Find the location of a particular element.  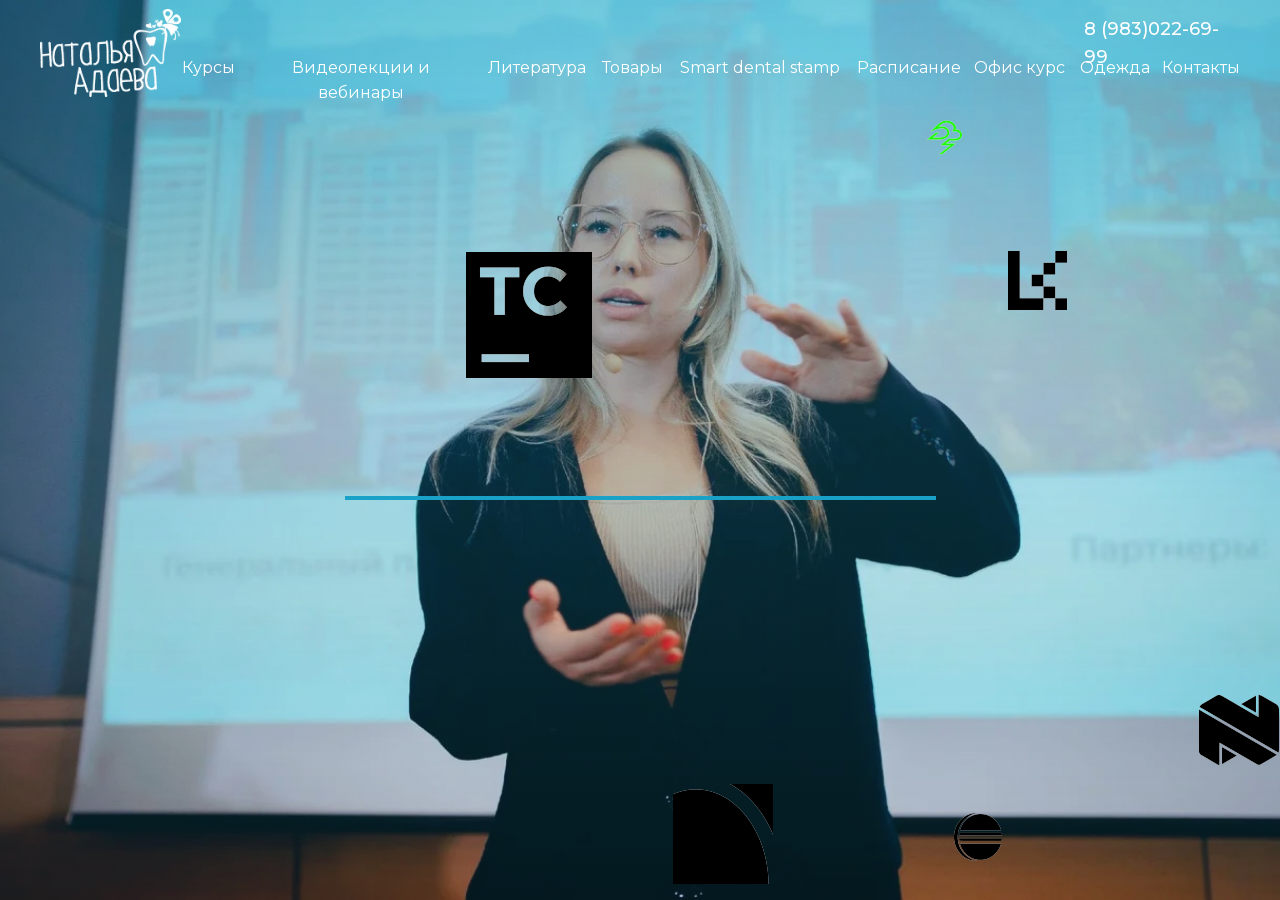

open Eclipse IDE application is located at coordinates (978, 837).